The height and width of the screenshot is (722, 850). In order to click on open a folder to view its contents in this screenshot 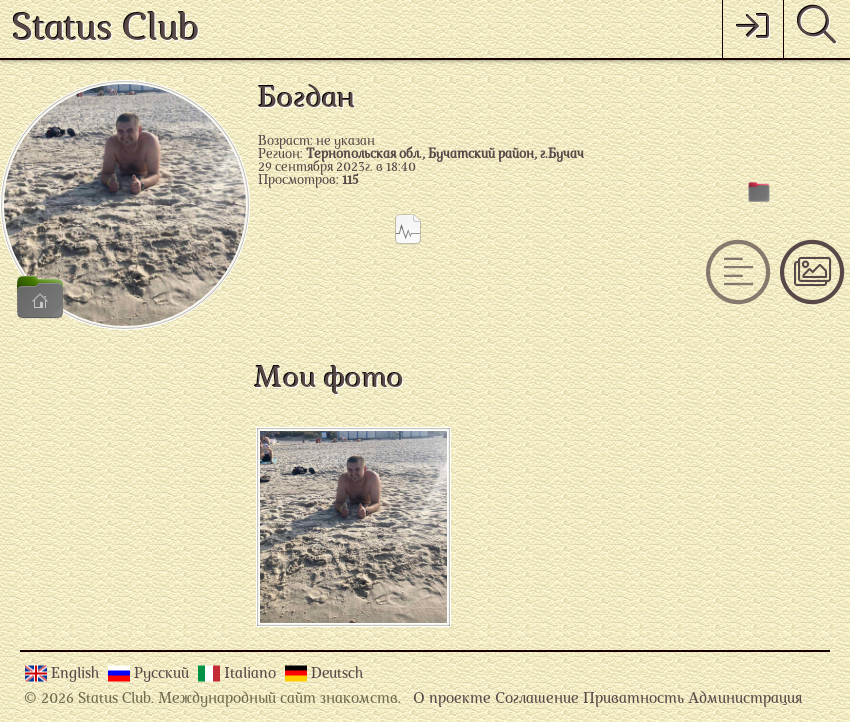, I will do `click(759, 192)`.